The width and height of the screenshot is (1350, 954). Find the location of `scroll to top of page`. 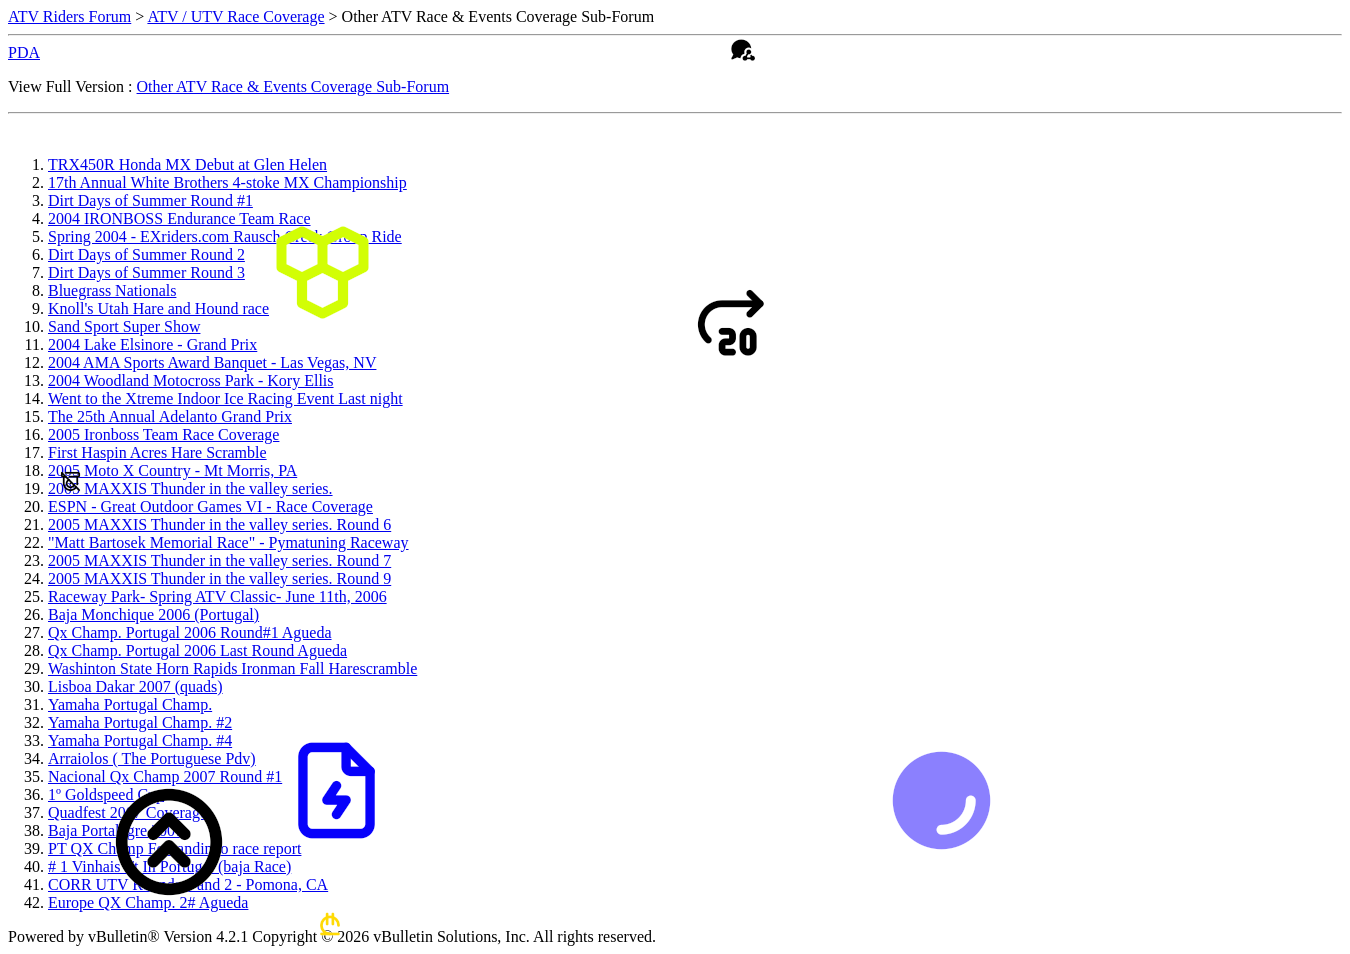

scroll to top of page is located at coordinates (169, 842).